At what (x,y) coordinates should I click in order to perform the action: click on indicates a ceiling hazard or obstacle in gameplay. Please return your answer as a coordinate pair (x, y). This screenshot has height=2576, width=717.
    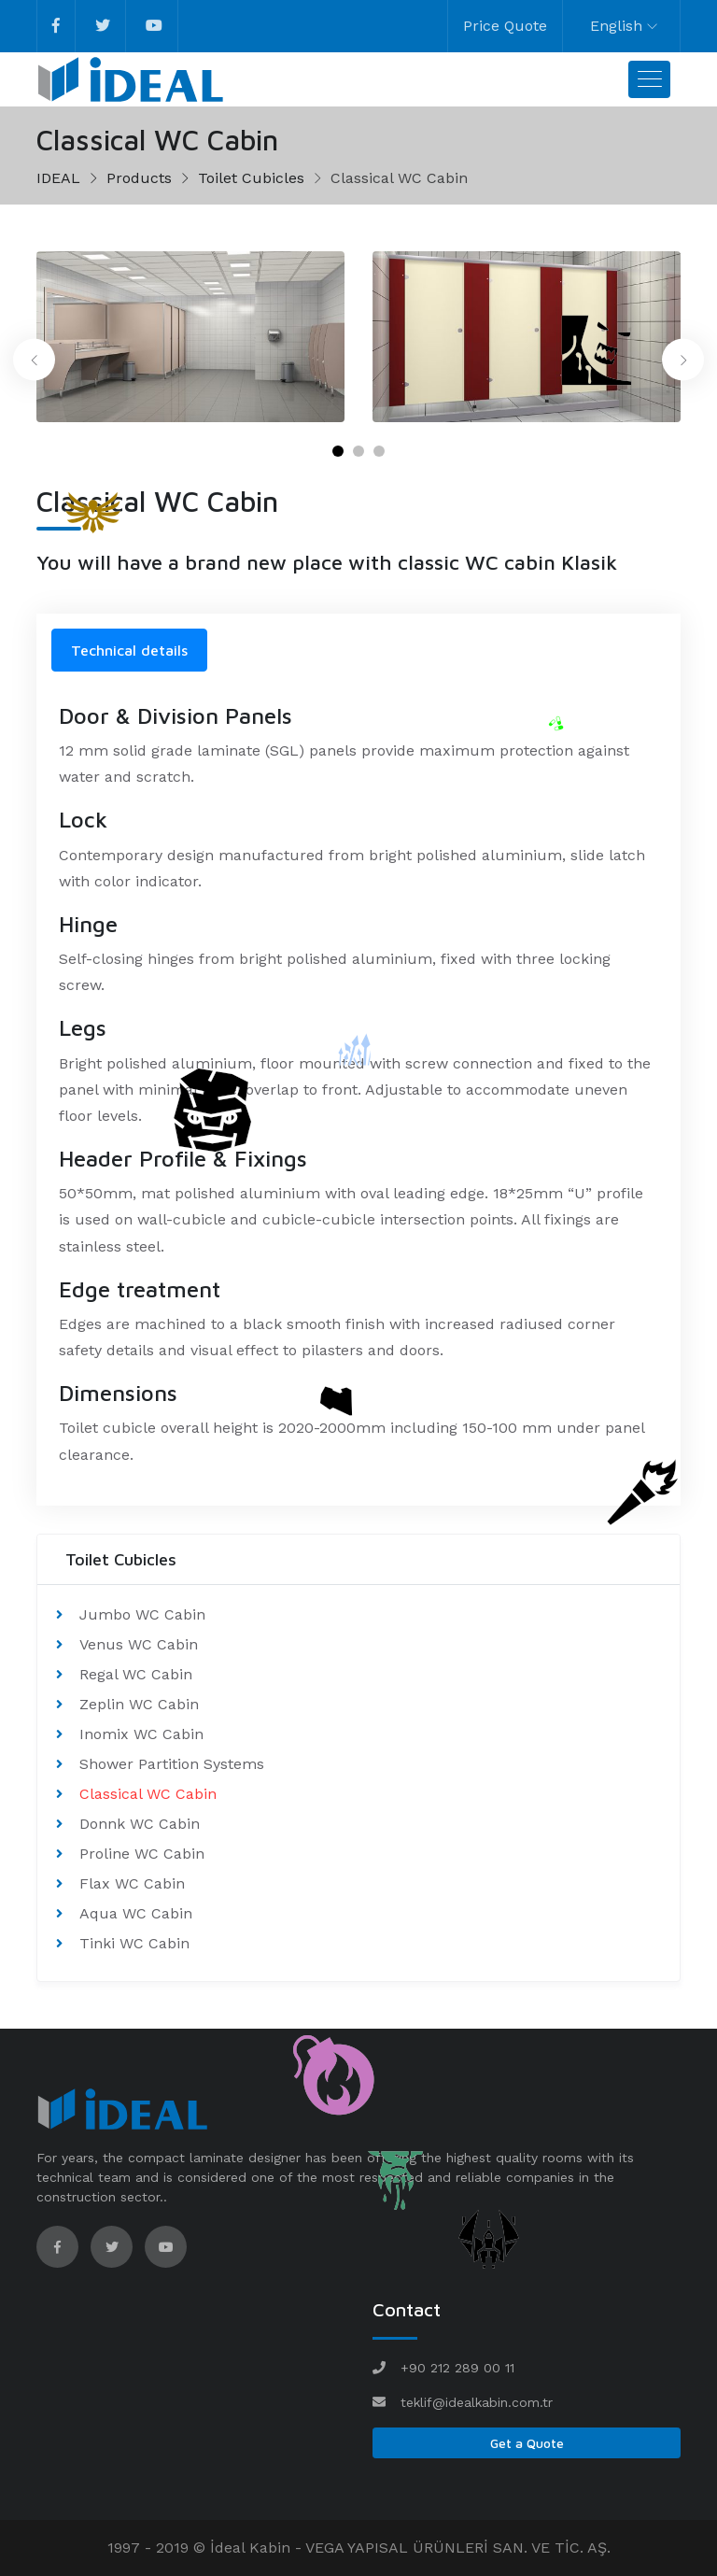
    Looking at the image, I should click on (395, 2180).